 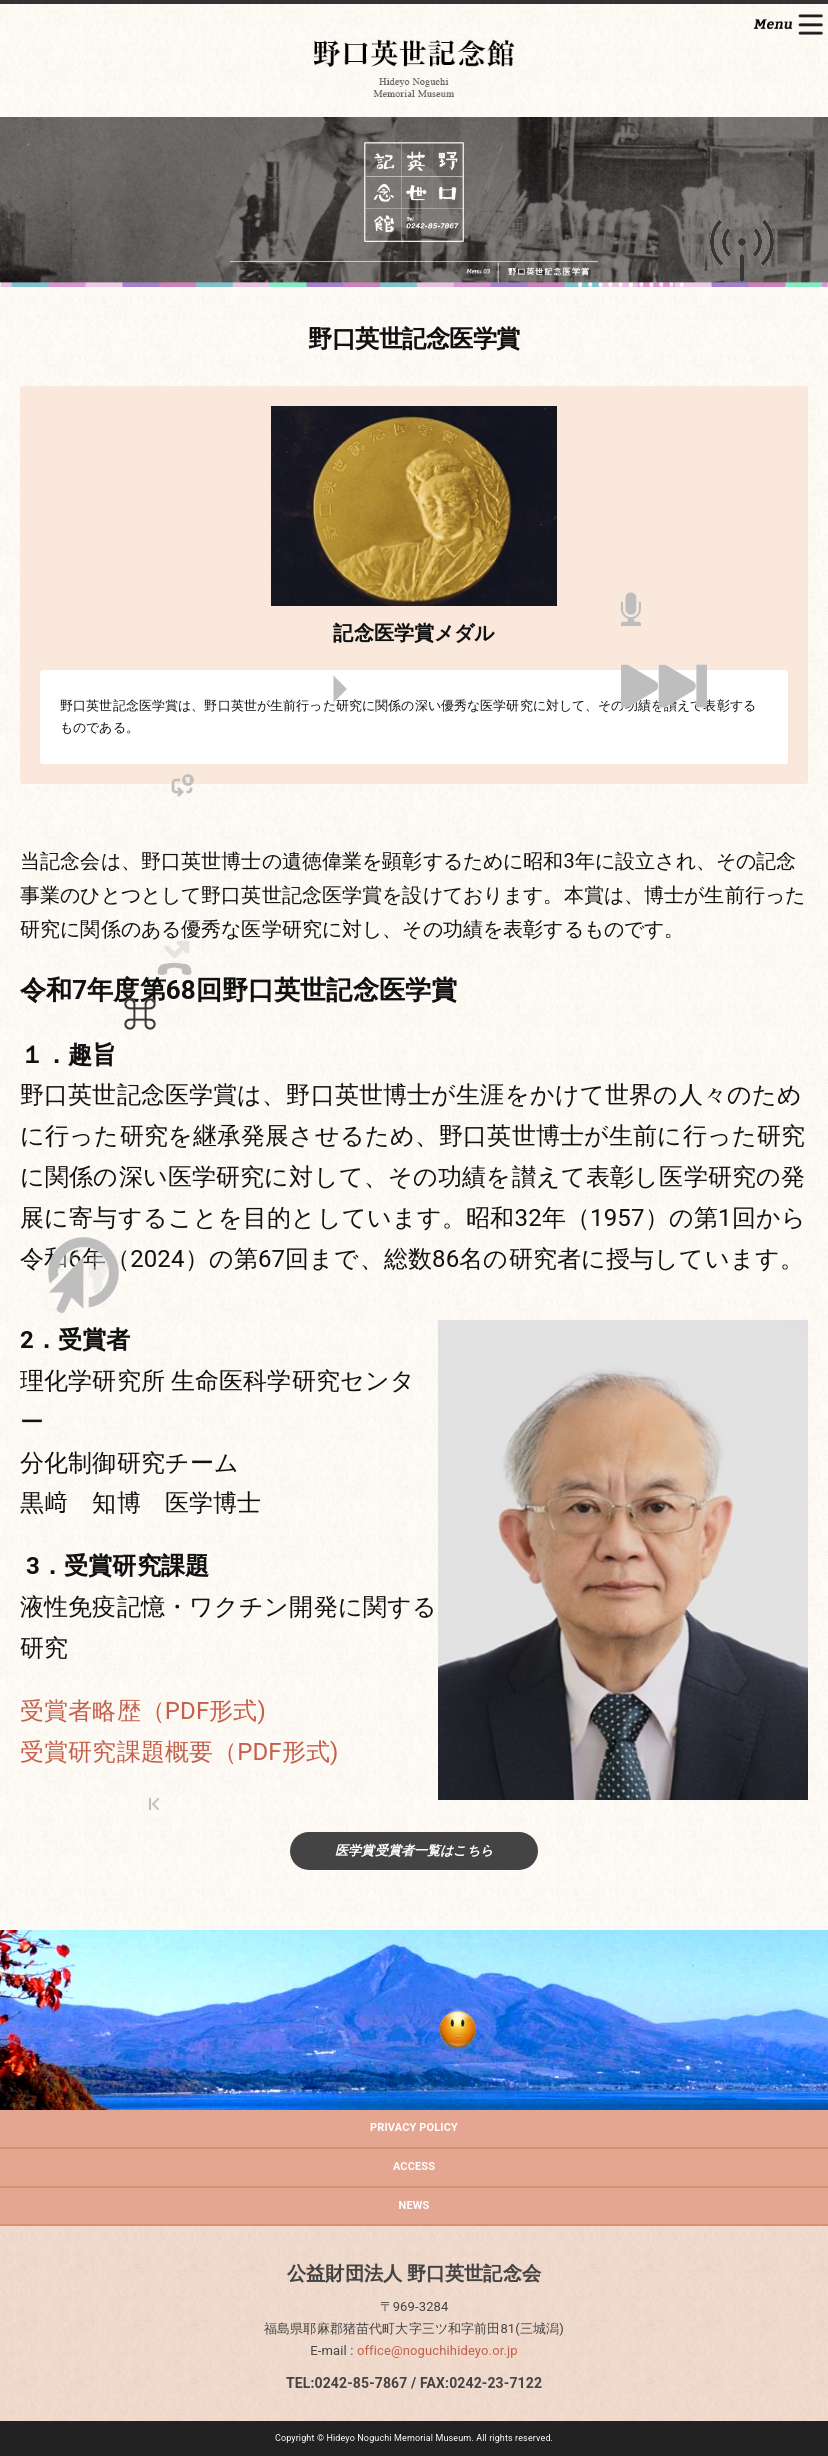 What do you see at coordinates (742, 250) in the screenshot?
I see `indicates cellular network signal strength` at bounding box center [742, 250].